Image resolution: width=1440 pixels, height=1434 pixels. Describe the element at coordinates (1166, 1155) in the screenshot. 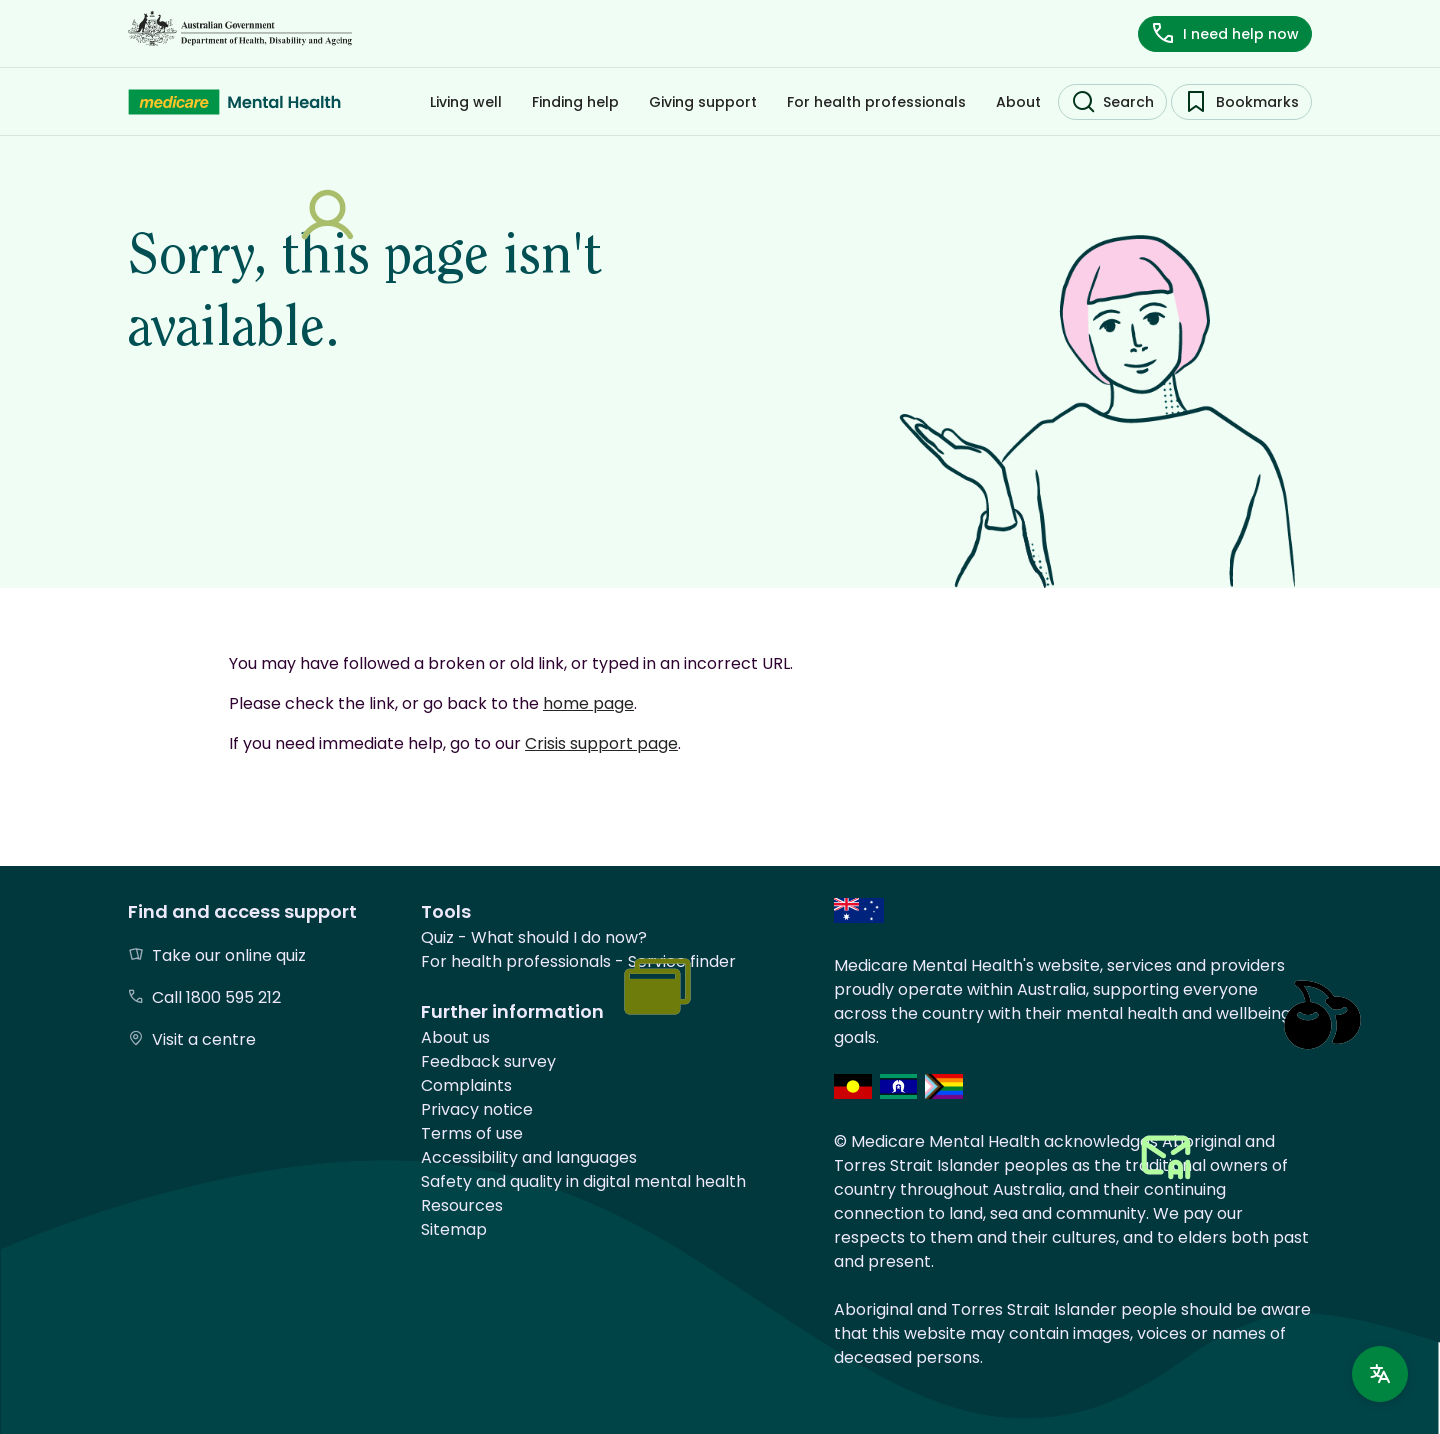

I see `access AI-powered email features` at that location.